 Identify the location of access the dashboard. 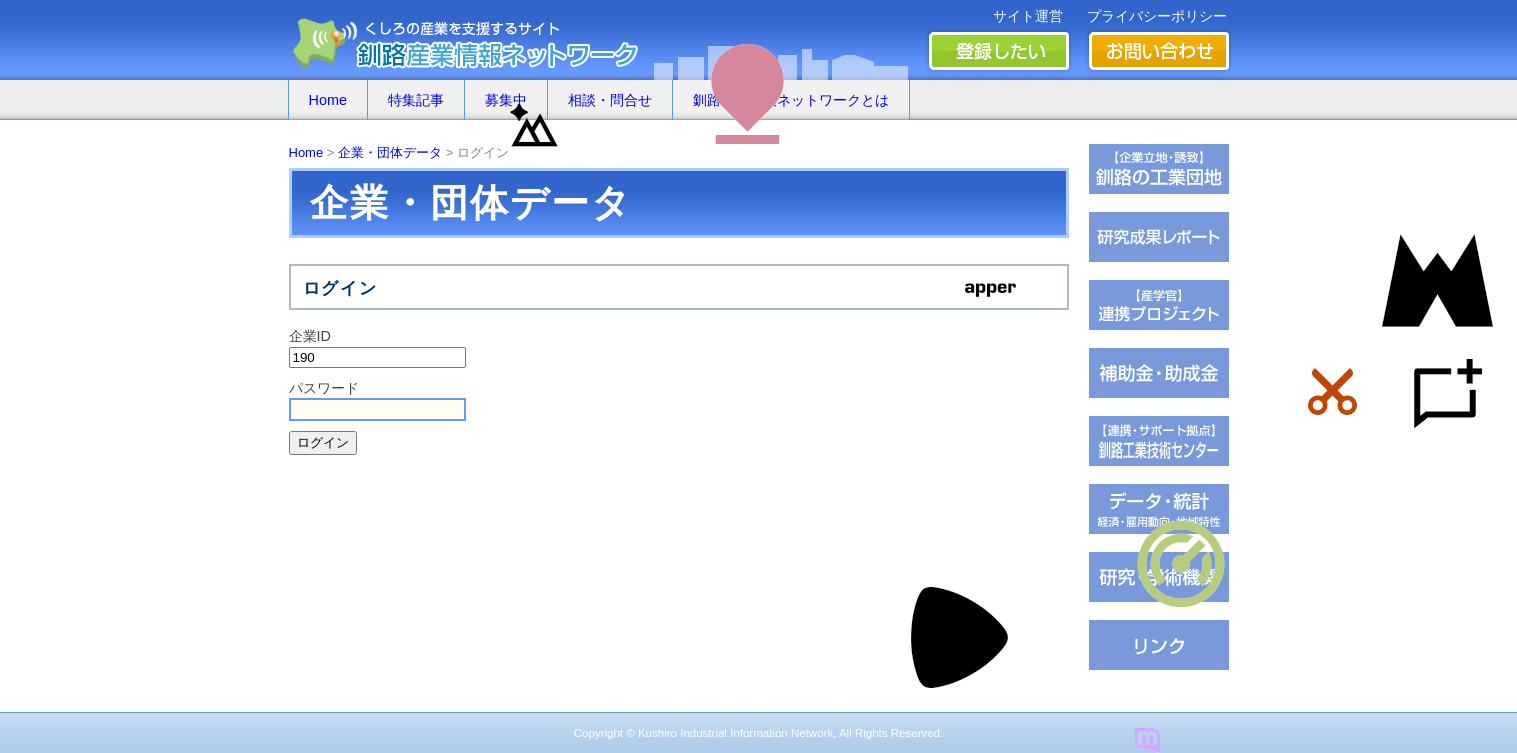
(1181, 564).